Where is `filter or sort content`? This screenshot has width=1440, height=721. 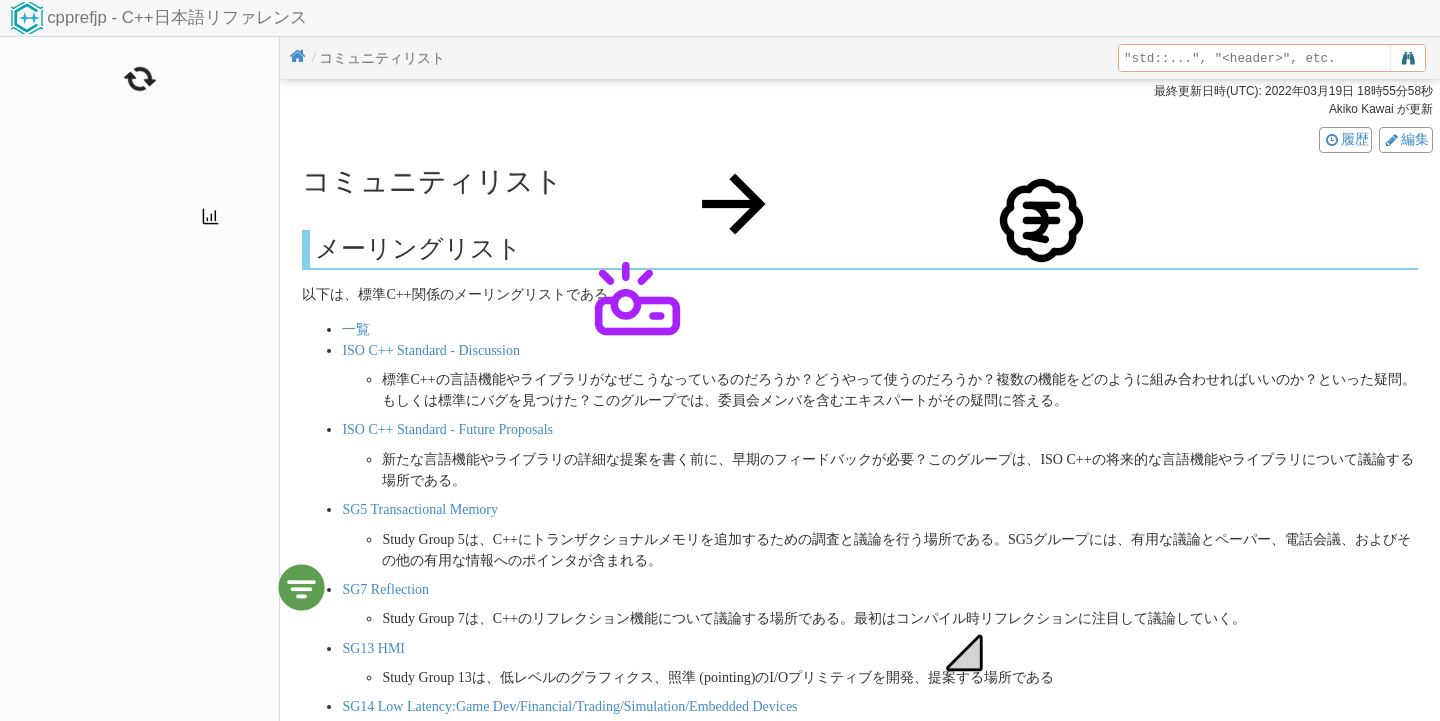
filter or sort content is located at coordinates (301, 587).